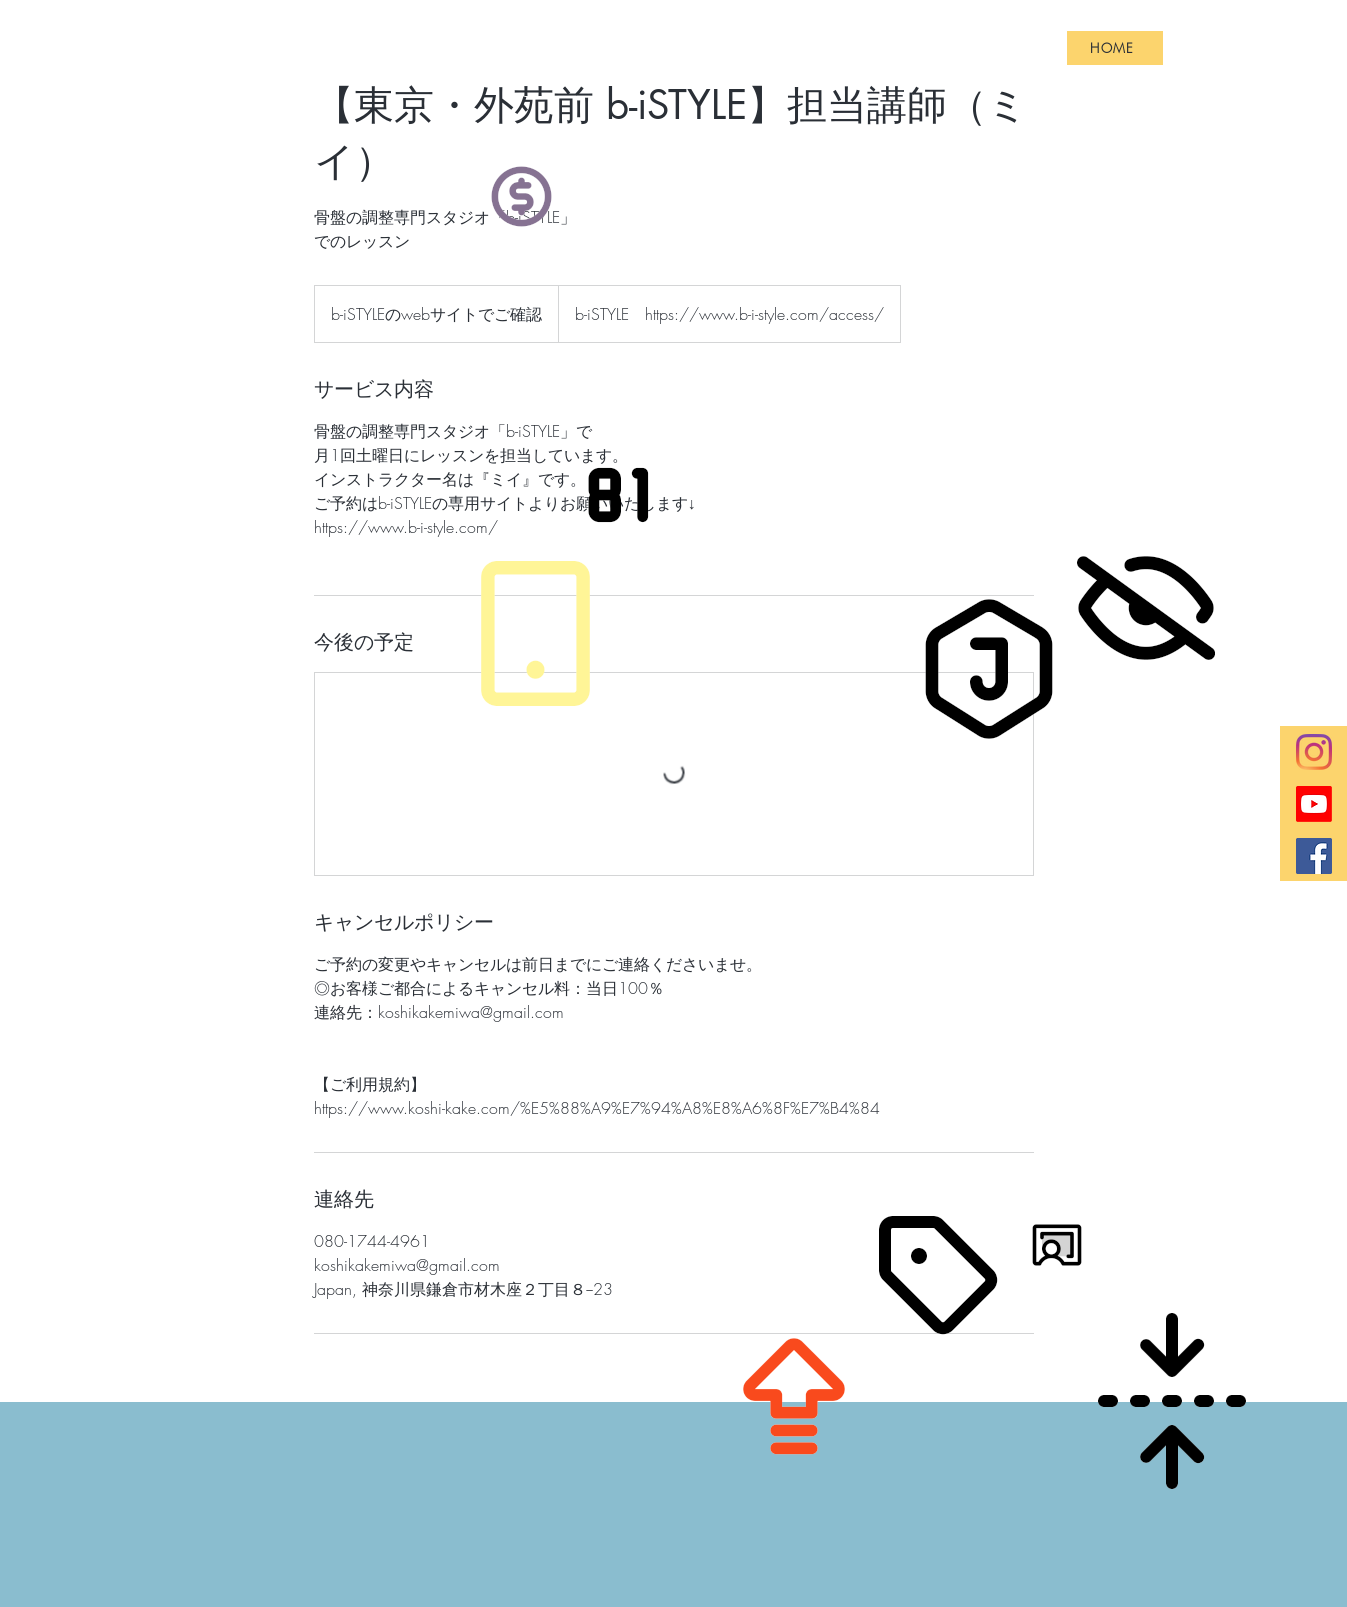 Image resolution: width=1347 pixels, height=1607 pixels. What do you see at coordinates (794, 1395) in the screenshot?
I see `upload multiple files or items` at bounding box center [794, 1395].